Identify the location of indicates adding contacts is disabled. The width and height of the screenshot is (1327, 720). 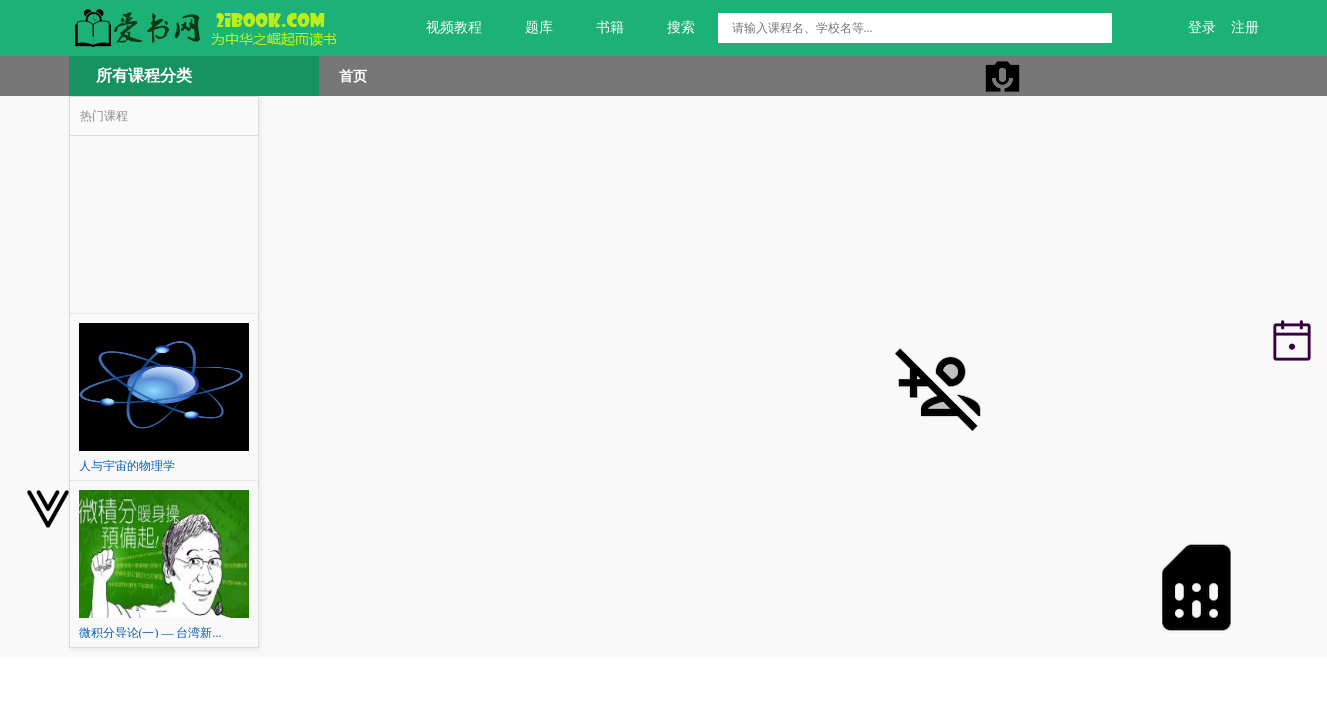
(939, 386).